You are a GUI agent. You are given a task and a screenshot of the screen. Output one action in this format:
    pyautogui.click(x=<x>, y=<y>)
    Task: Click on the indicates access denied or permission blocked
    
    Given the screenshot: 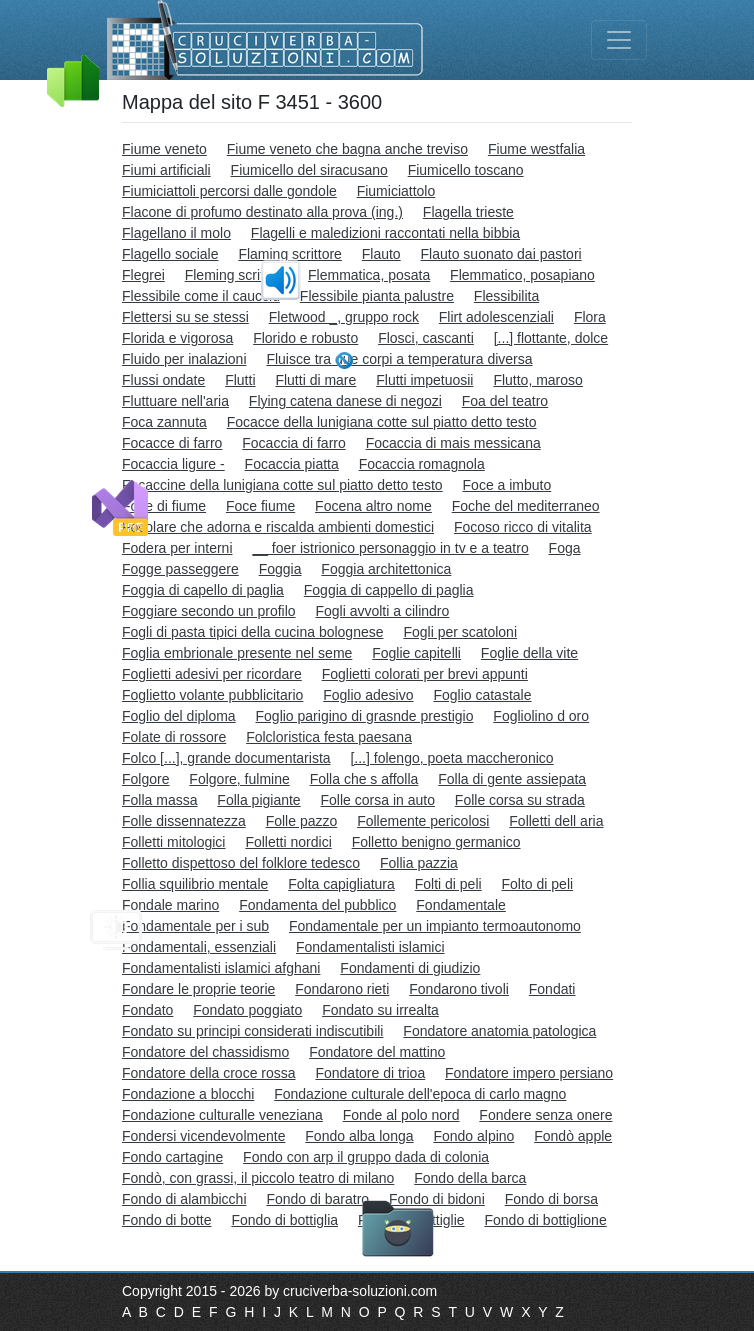 What is the action you would take?
    pyautogui.click(x=344, y=360)
    